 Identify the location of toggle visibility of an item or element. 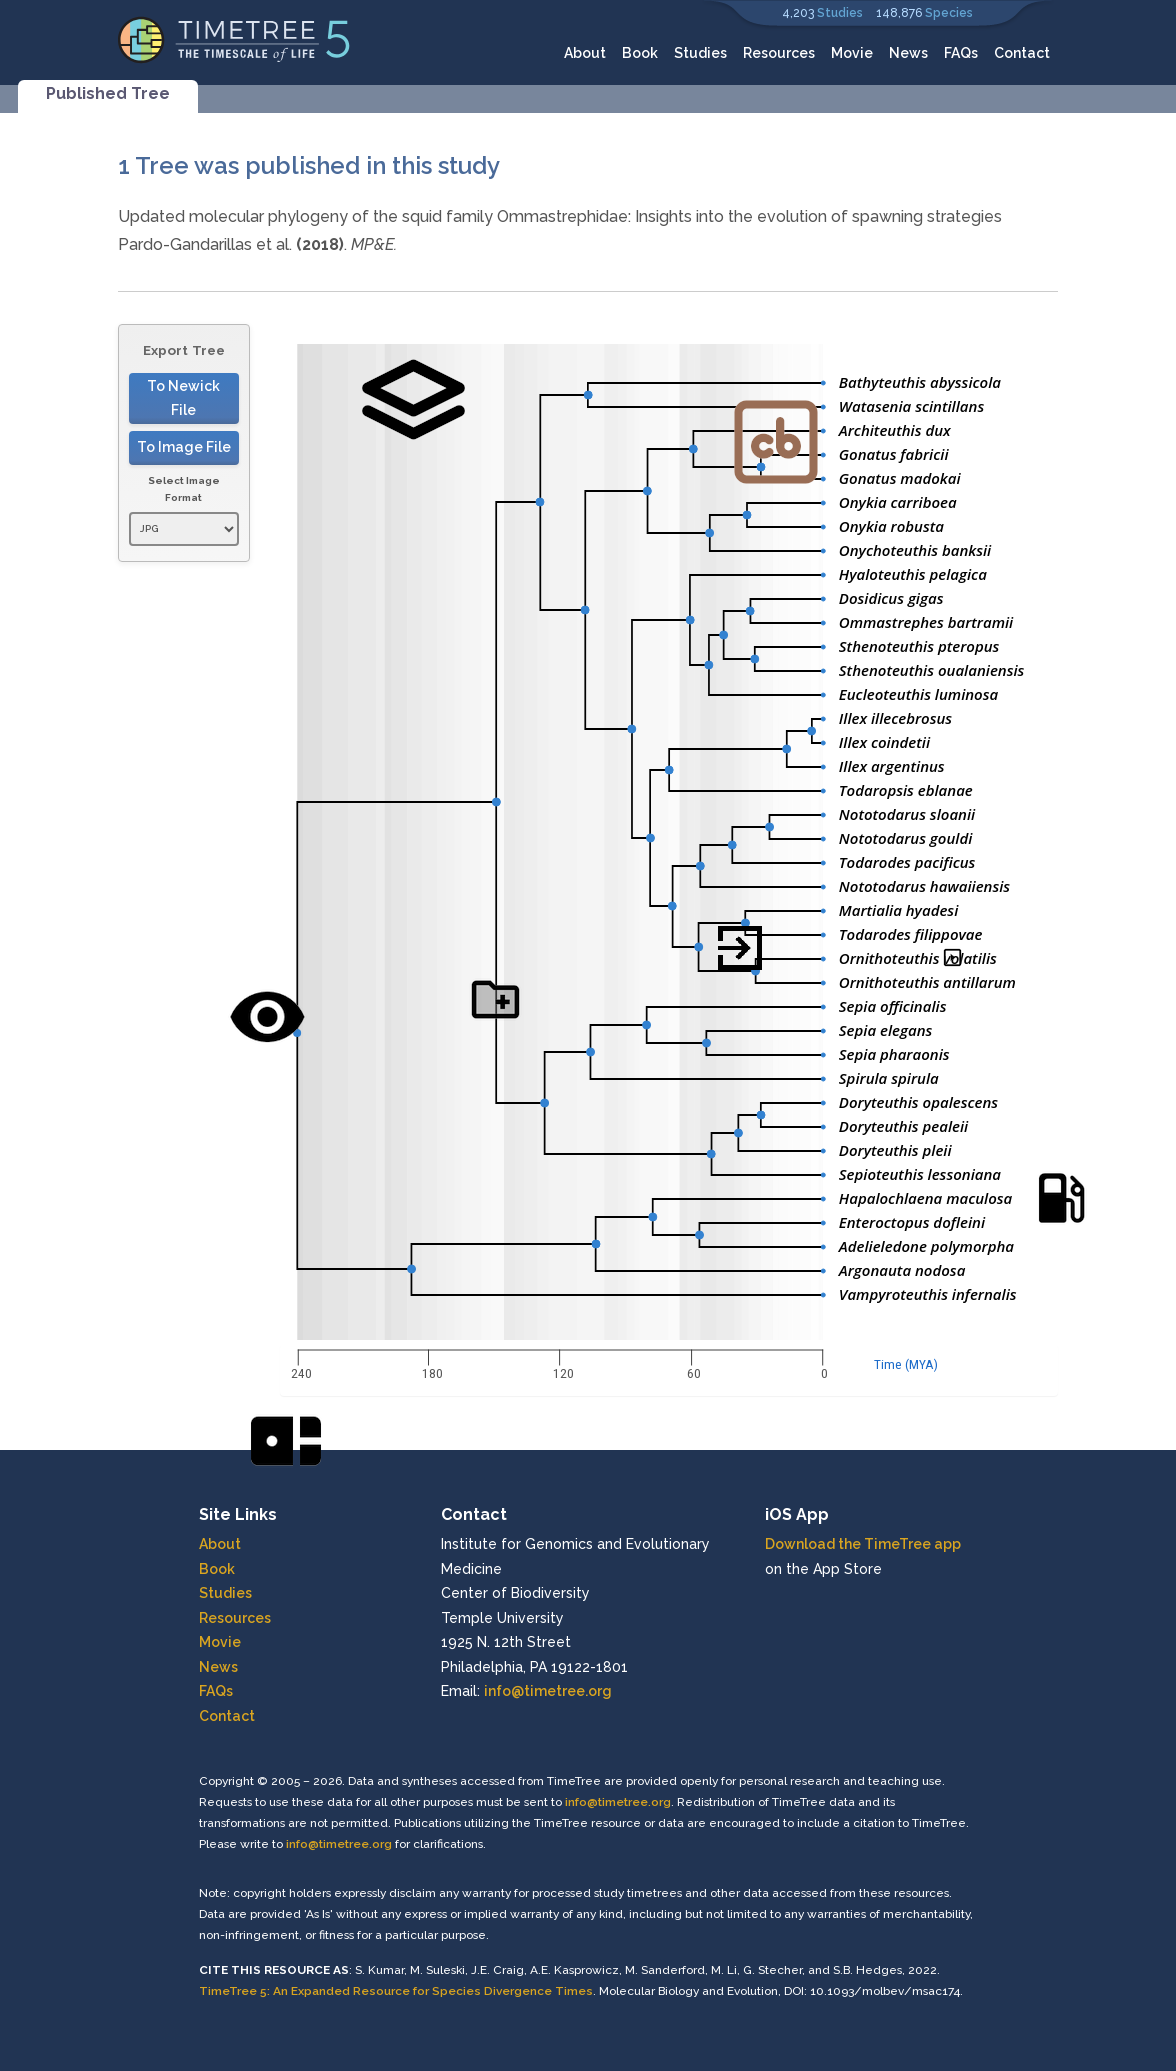
(267, 1018).